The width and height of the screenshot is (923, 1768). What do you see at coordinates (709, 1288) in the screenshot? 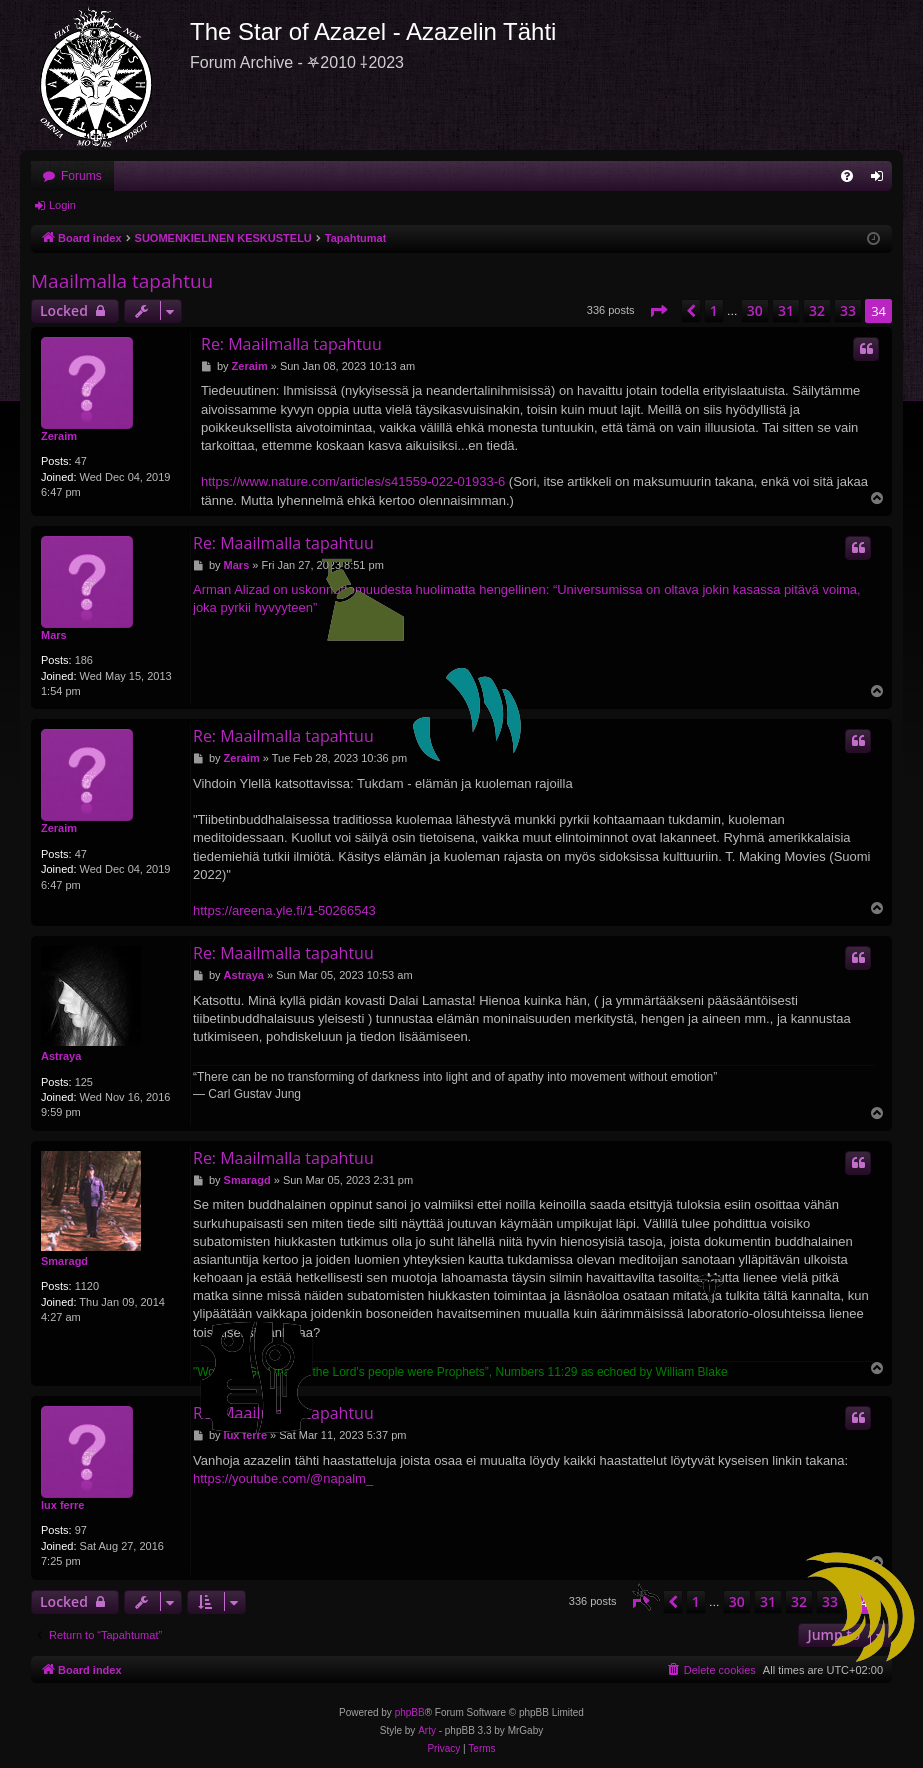
I see `select tongue or taste-related action in a game` at bounding box center [709, 1288].